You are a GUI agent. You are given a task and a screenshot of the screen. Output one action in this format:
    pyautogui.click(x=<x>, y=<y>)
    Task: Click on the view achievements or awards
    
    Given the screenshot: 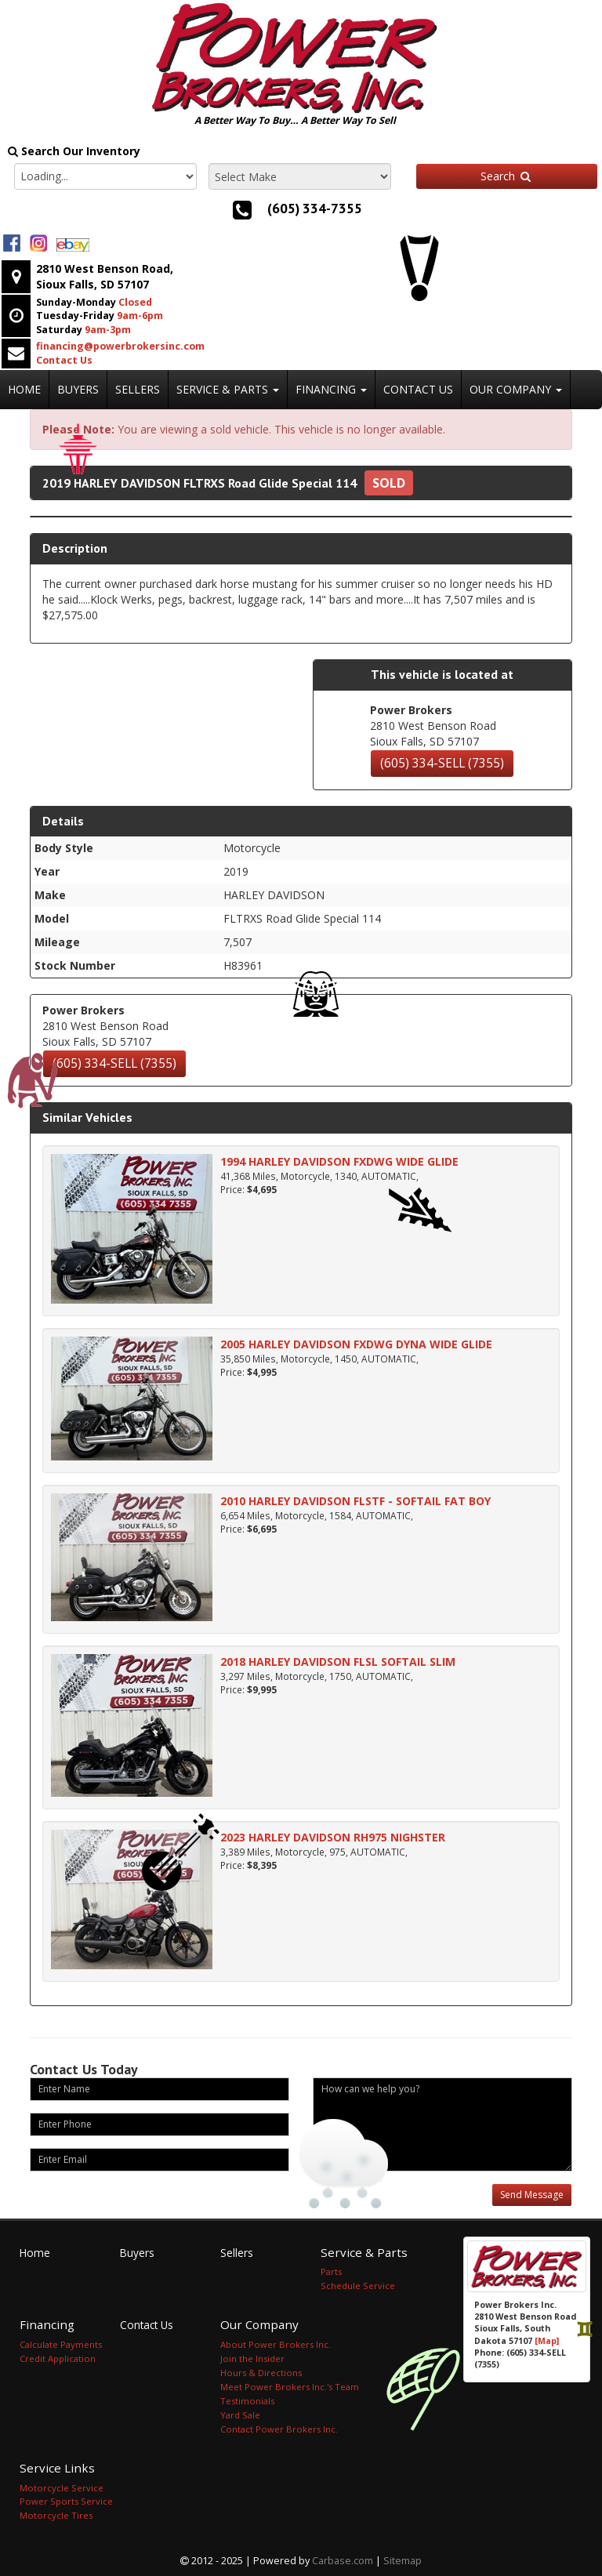 What is the action you would take?
    pyautogui.click(x=419, y=267)
    